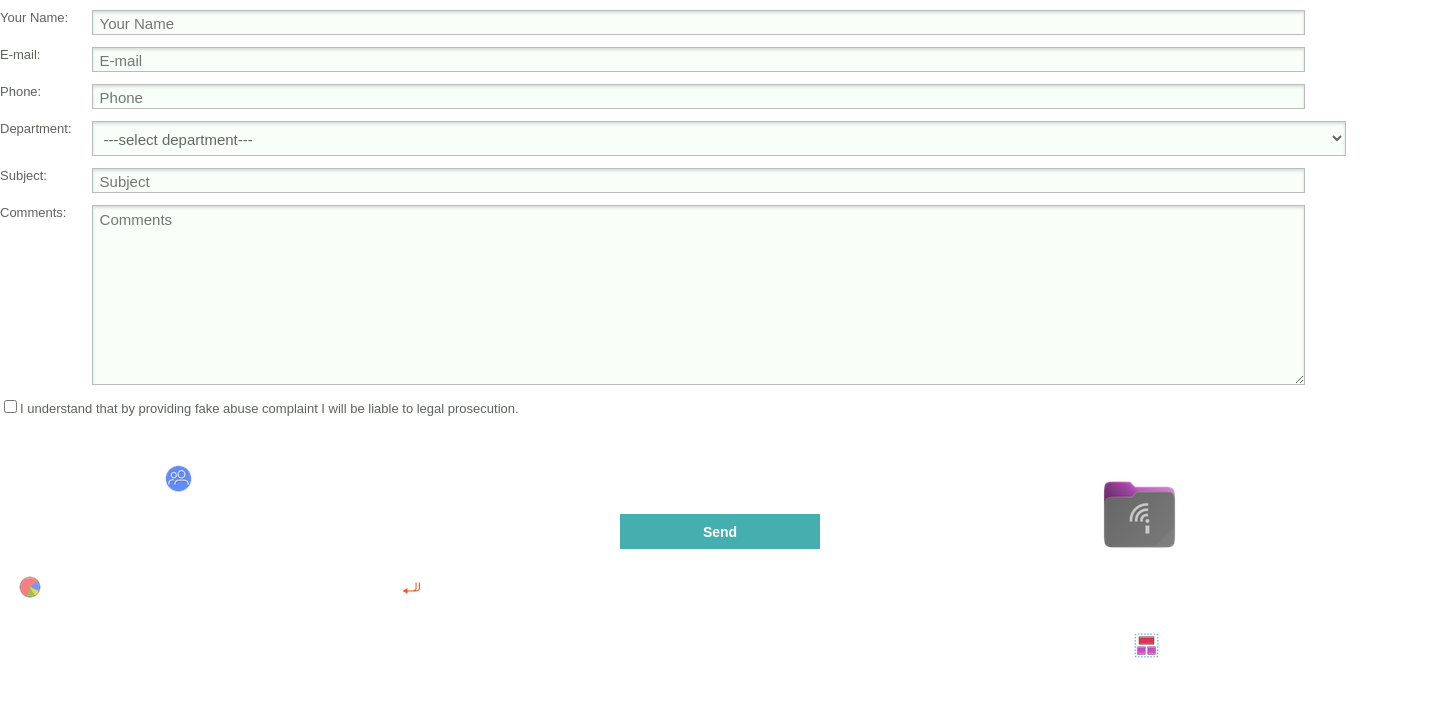 Image resolution: width=1440 pixels, height=720 pixels. What do you see at coordinates (30, 587) in the screenshot?
I see `open disk usage analyzer` at bounding box center [30, 587].